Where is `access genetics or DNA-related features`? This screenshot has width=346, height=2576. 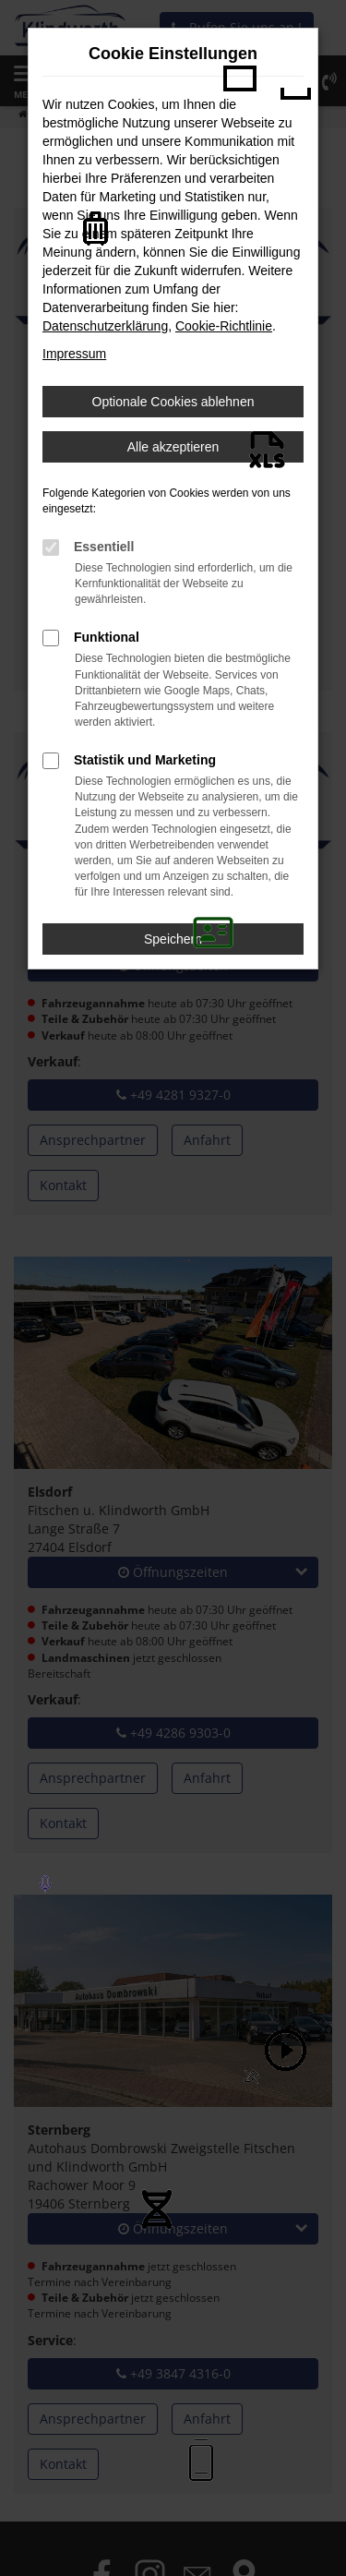 access genetics or DNA-related features is located at coordinates (157, 2209).